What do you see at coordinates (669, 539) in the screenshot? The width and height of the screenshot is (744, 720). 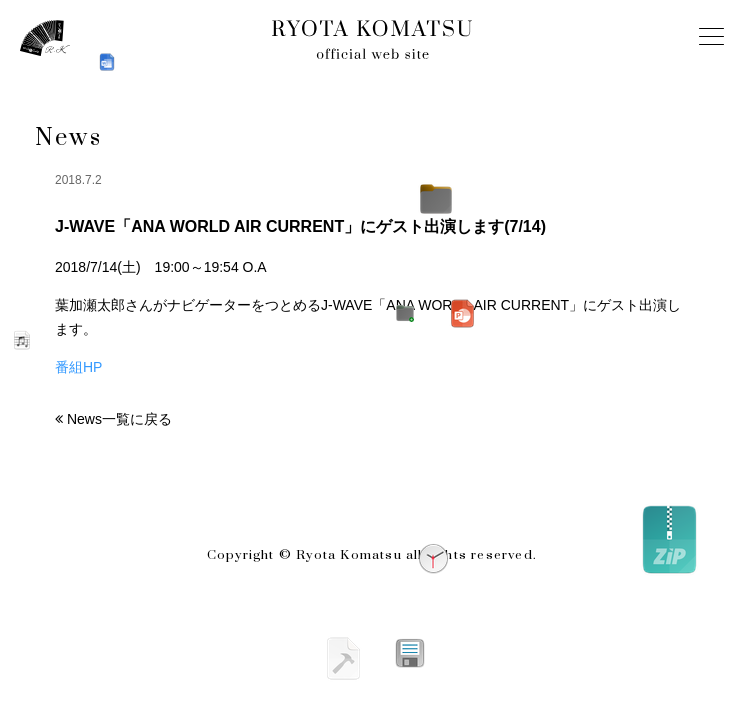 I see `a compressed zip file` at bounding box center [669, 539].